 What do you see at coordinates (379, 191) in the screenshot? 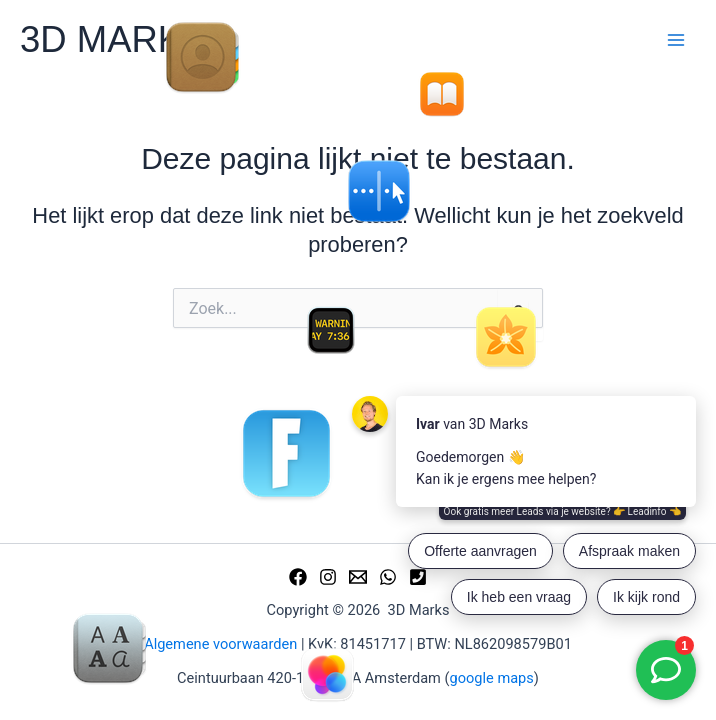
I see `access universal control settings for multi-device cursor sharing` at bounding box center [379, 191].